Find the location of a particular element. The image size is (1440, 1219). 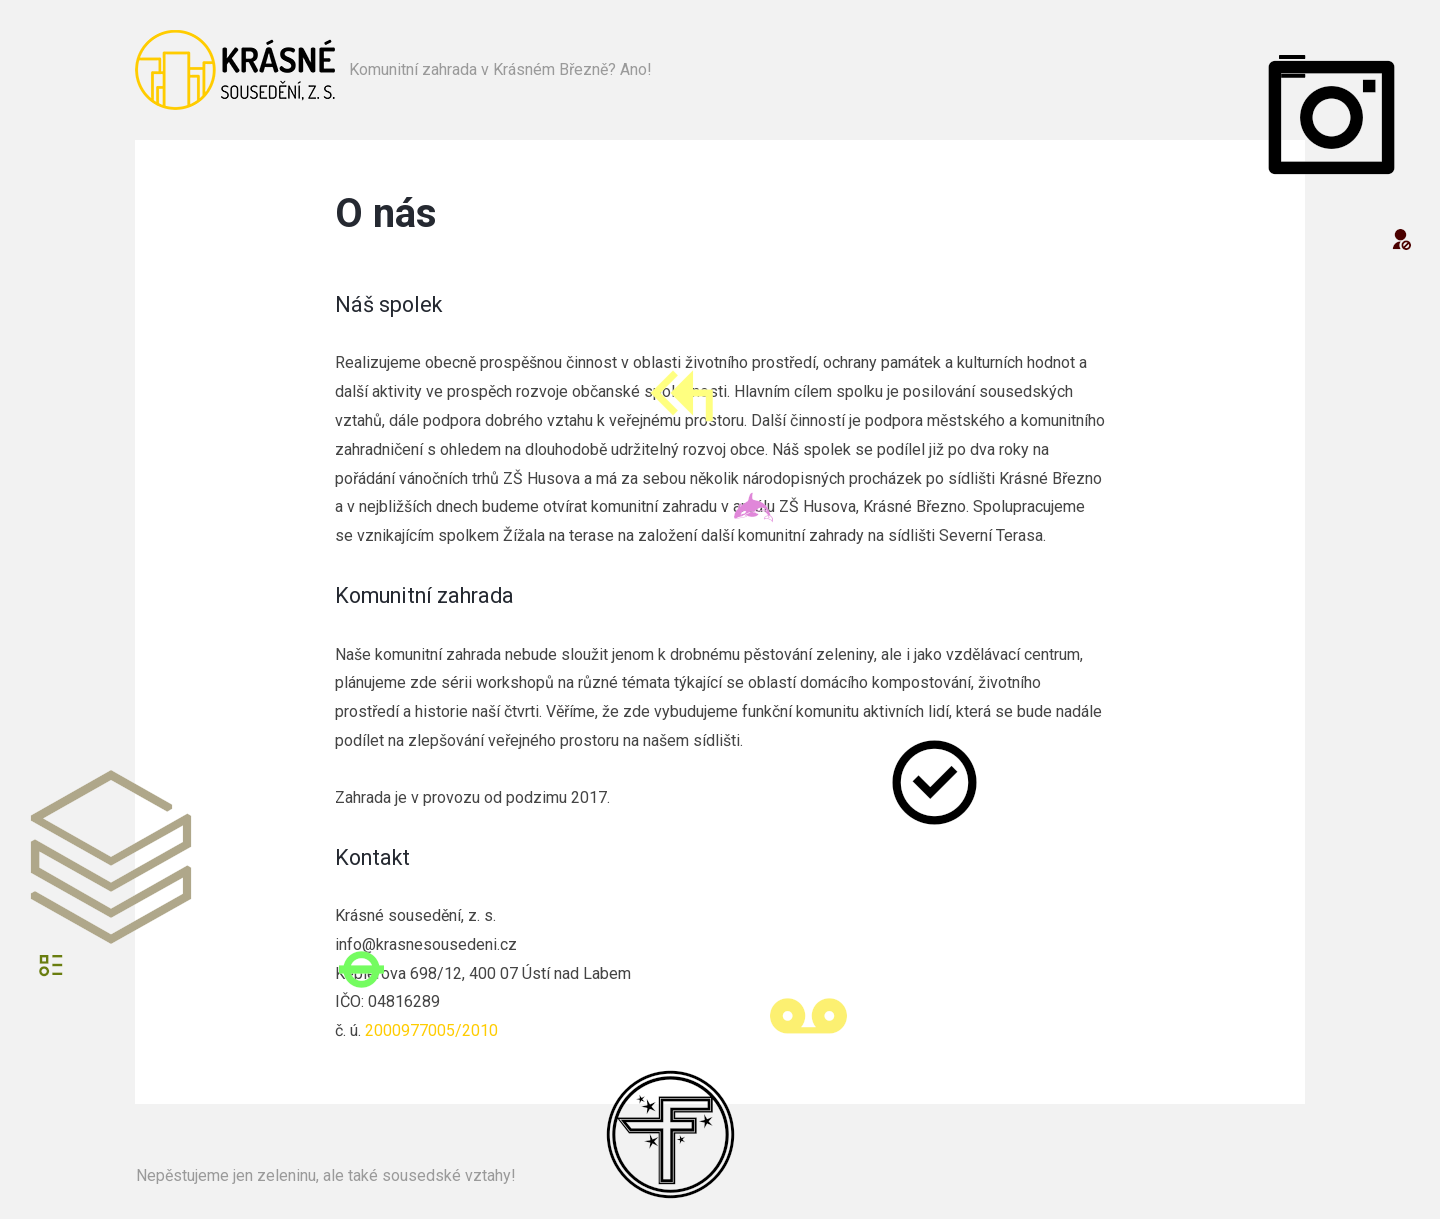

transport for london official logo is located at coordinates (361, 969).